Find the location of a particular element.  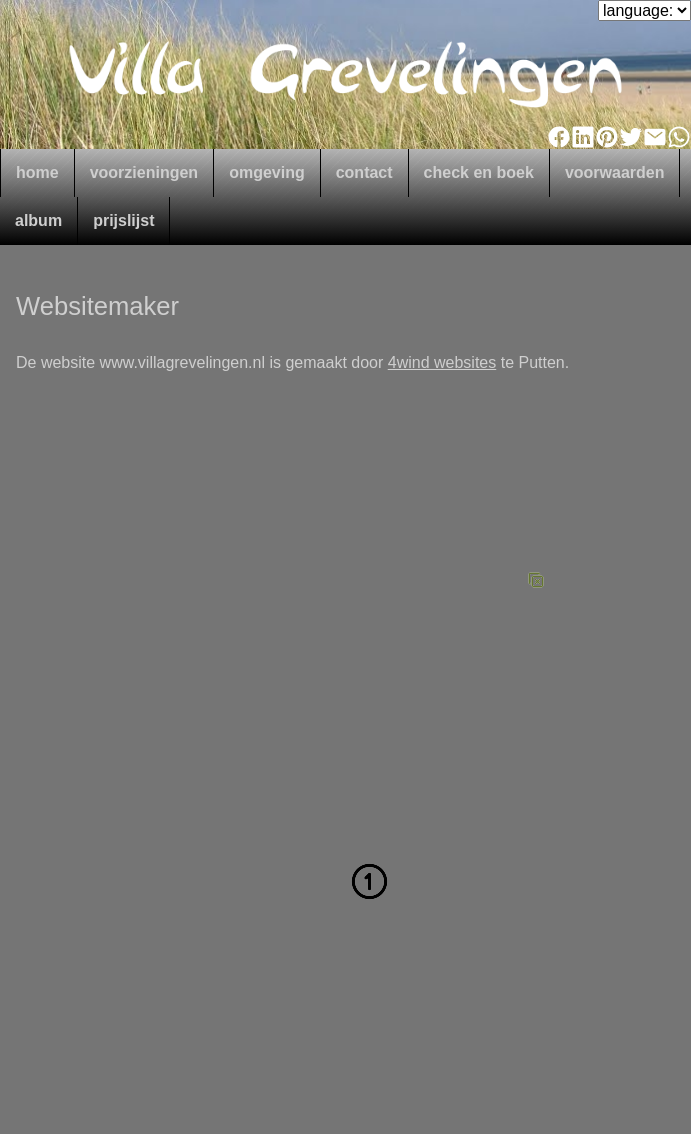

cancel or remove a copied item is located at coordinates (536, 580).